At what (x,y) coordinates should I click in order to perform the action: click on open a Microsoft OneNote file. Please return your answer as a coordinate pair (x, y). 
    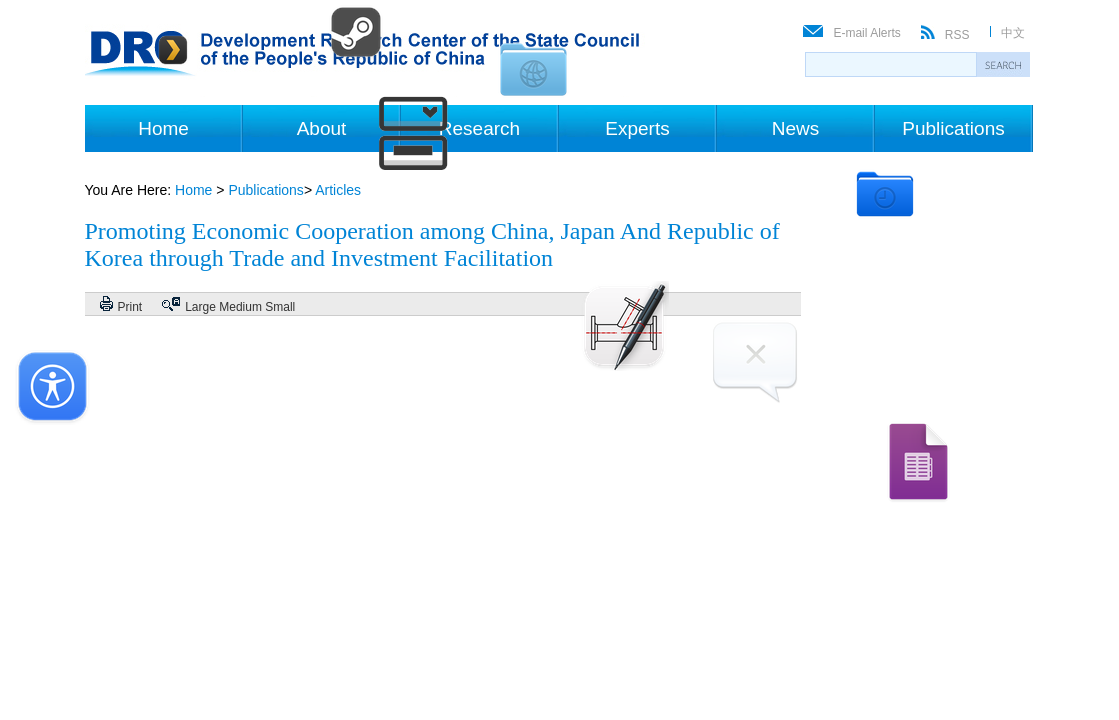
    Looking at the image, I should click on (918, 461).